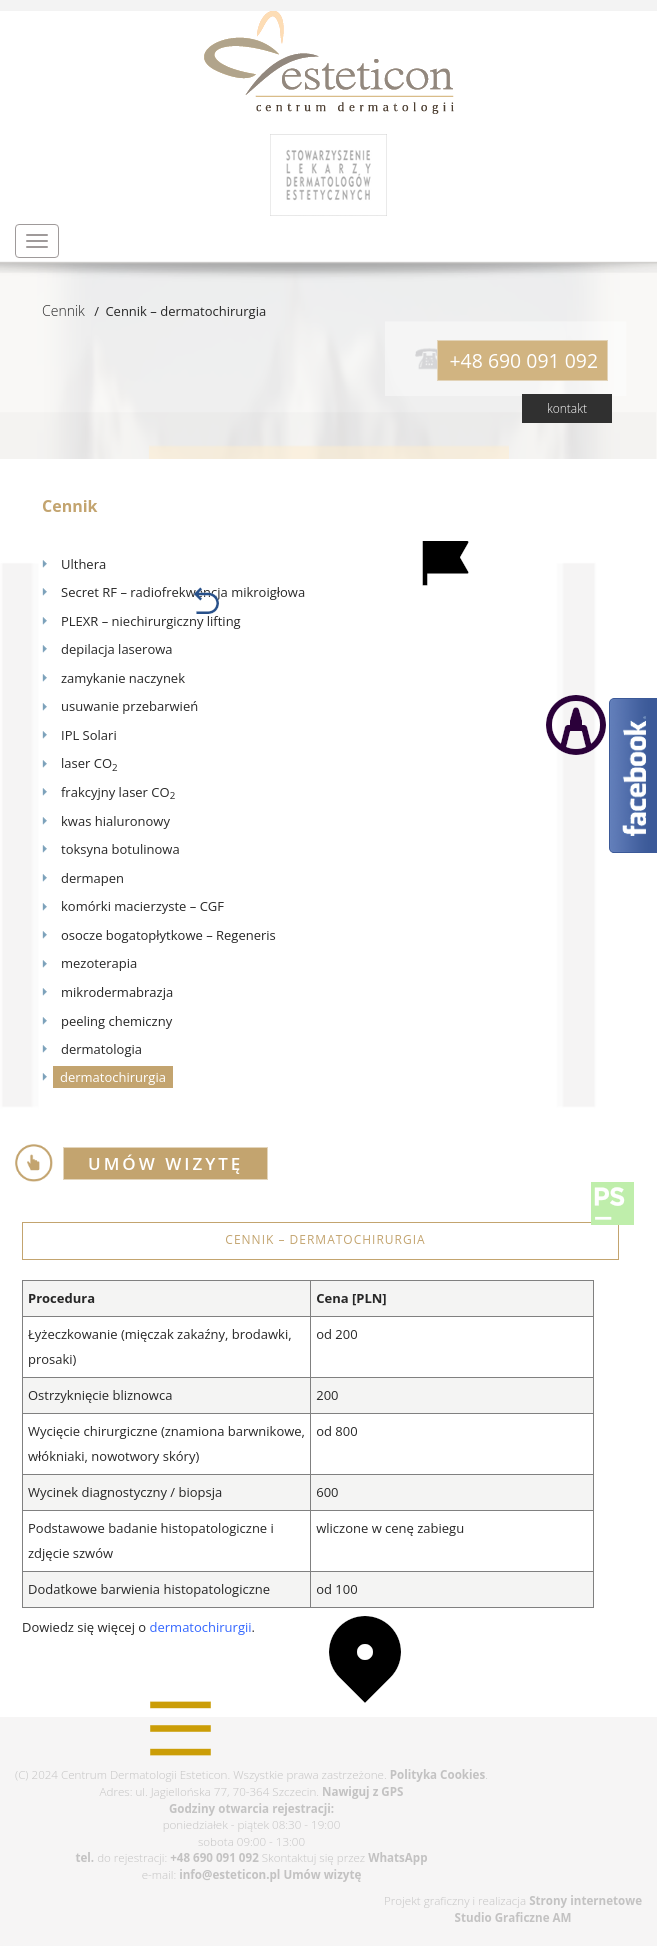 The width and height of the screenshot is (657, 1946). What do you see at coordinates (612, 1203) in the screenshot?
I see `open phpstorm ide` at bounding box center [612, 1203].